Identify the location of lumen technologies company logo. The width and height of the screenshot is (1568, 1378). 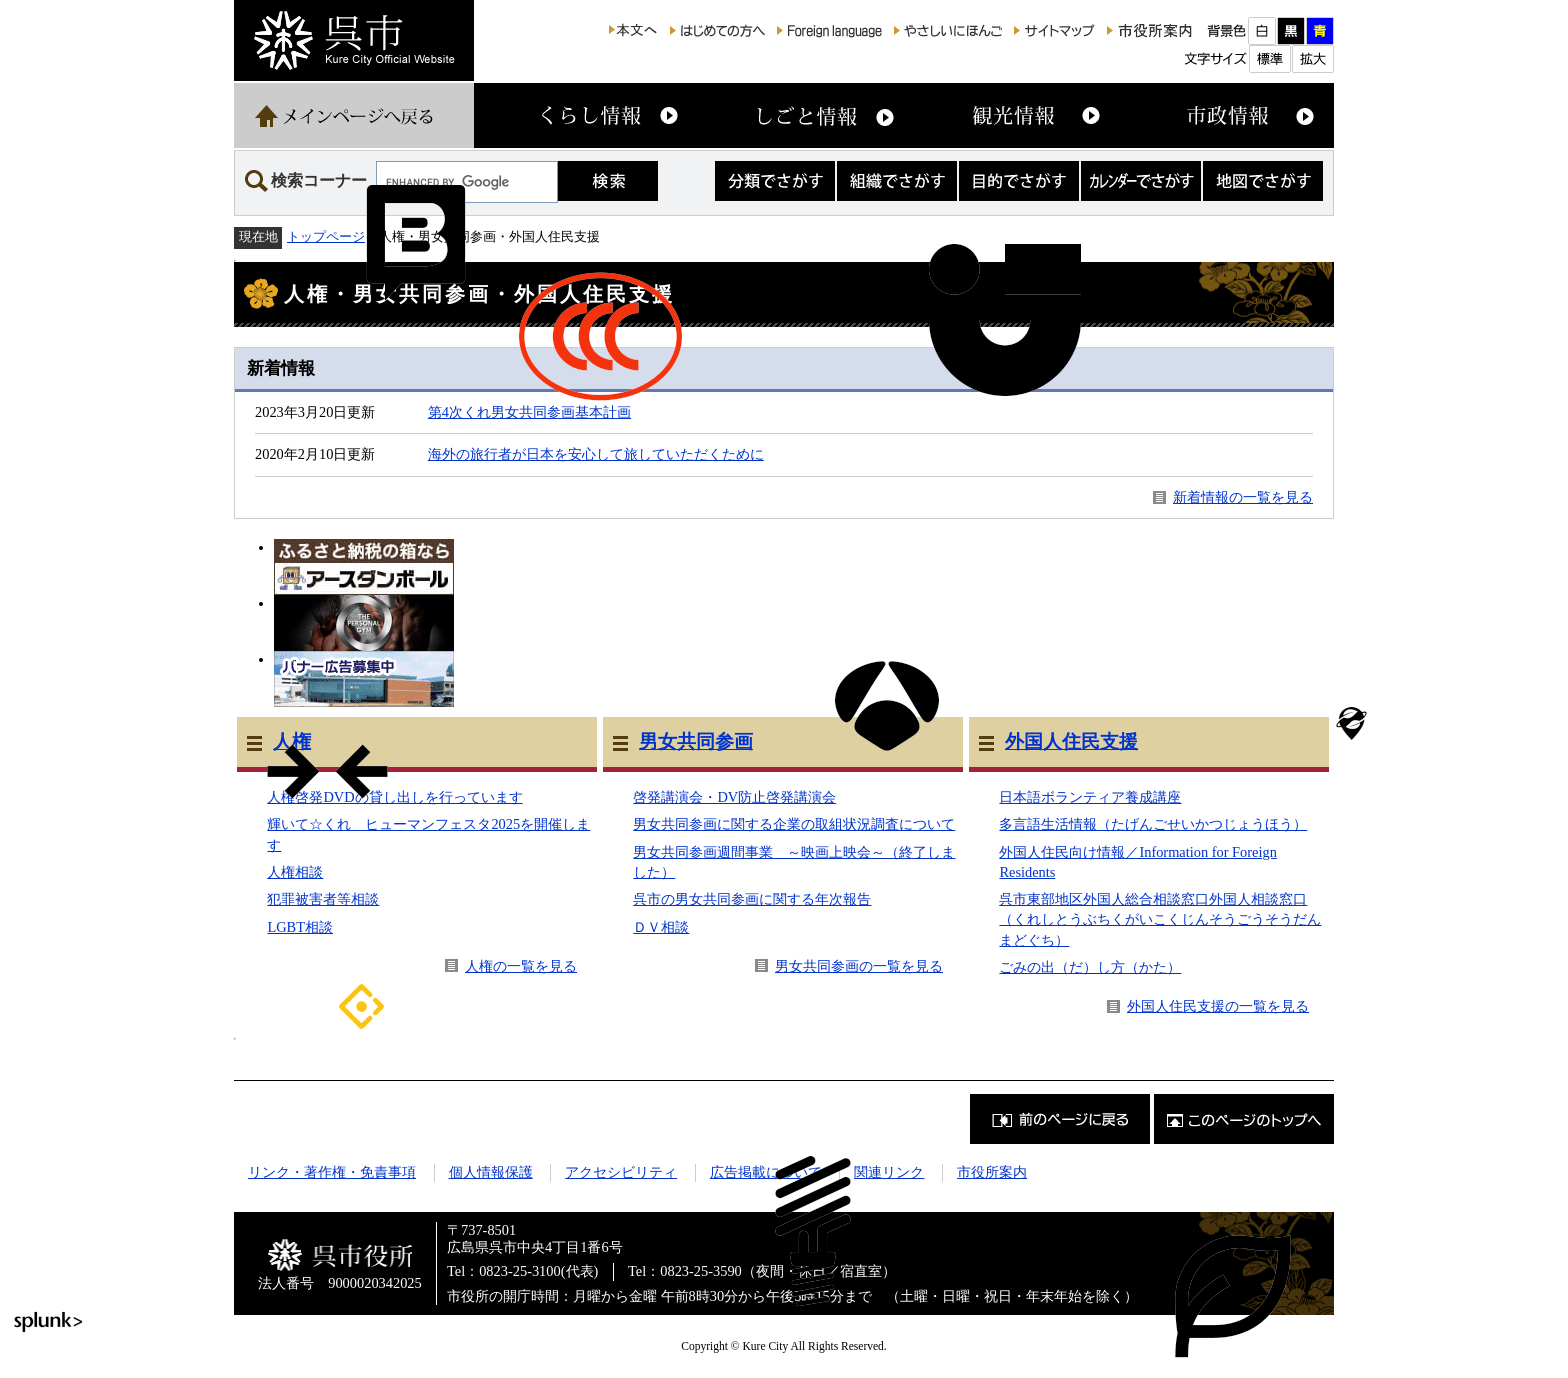
(813, 1231).